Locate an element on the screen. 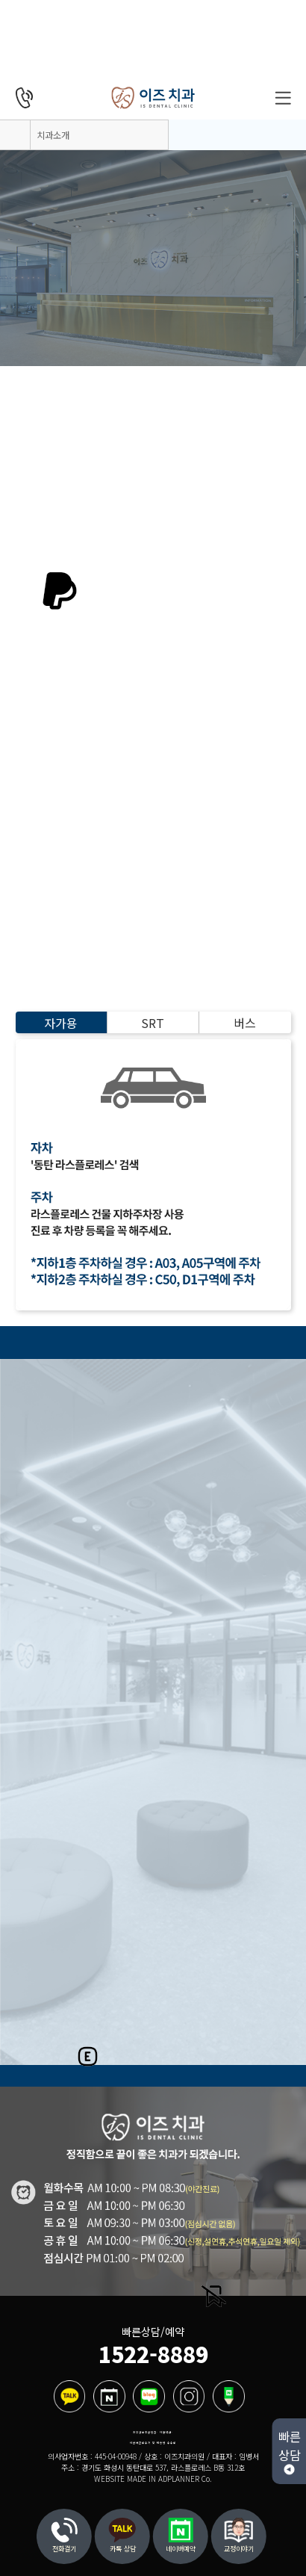  indicates an item starting with the letter E is located at coordinates (87, 2056).